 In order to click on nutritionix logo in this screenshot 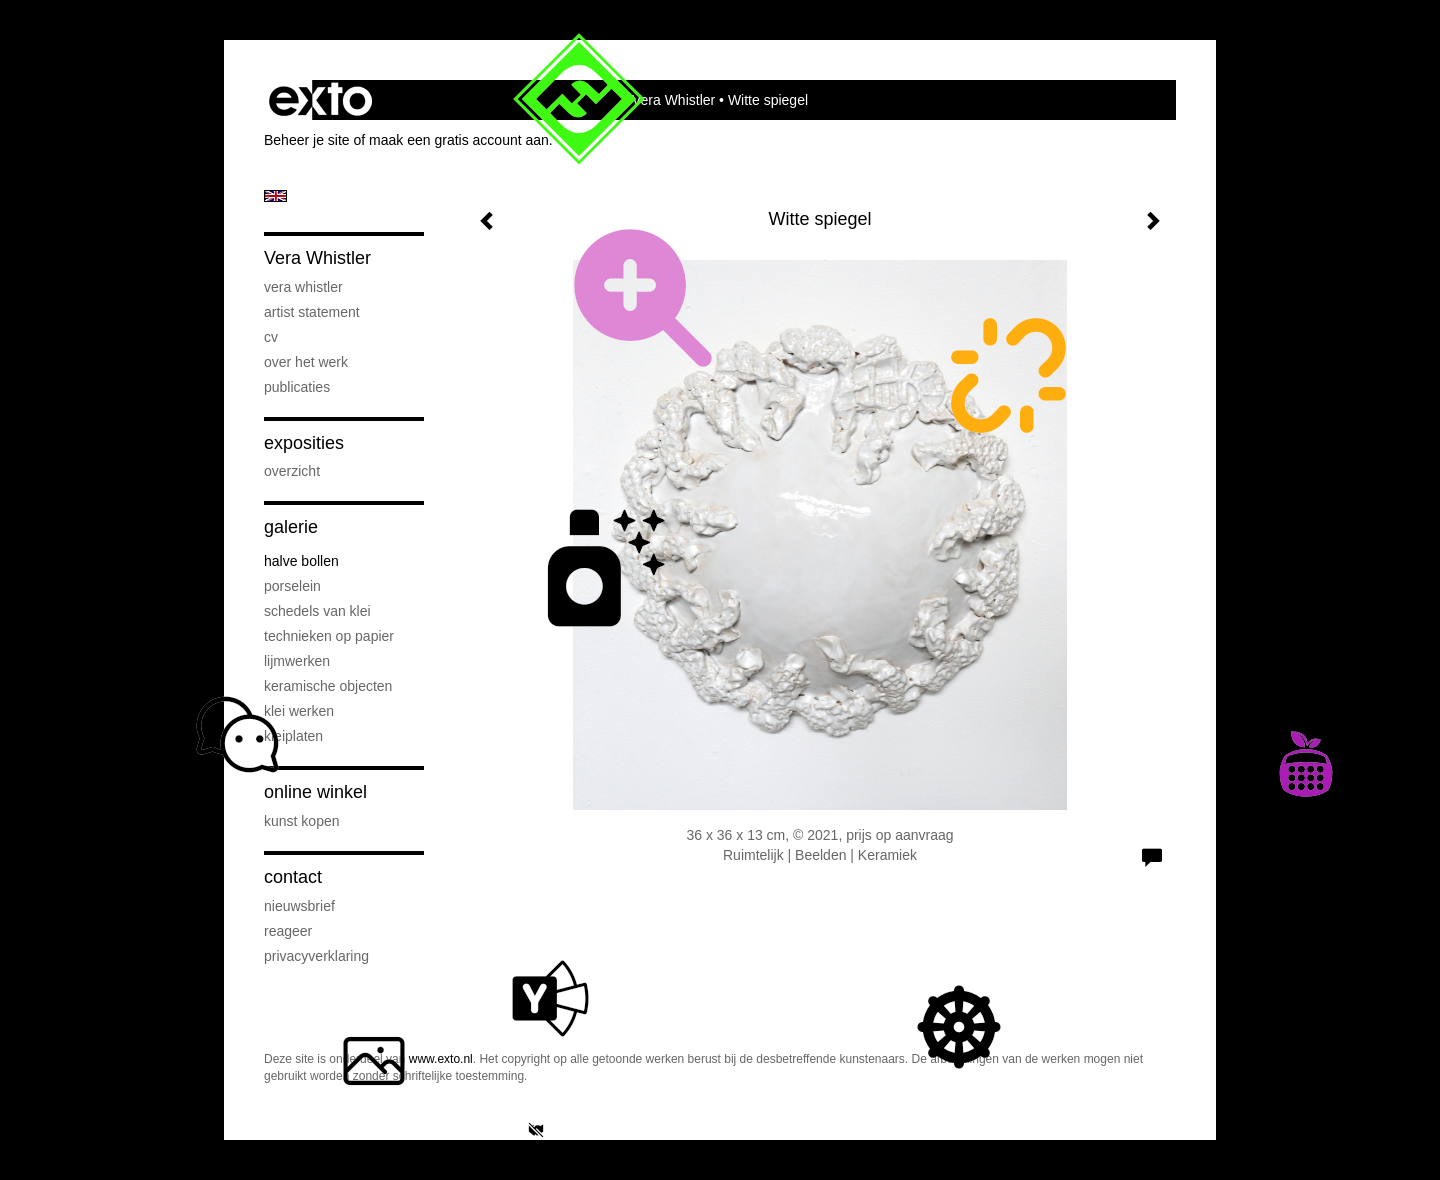, I will do `click(1306, 764)`.